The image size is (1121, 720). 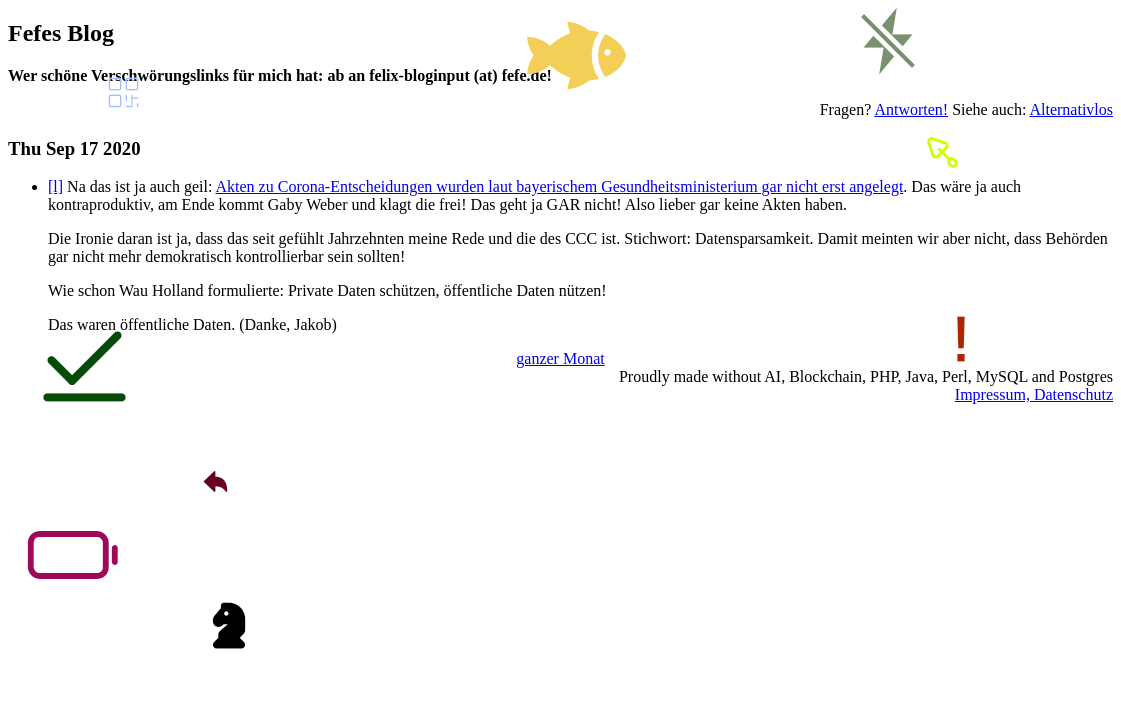 I want to click on indicates battery is completely drained, so click(x=73, y=555).